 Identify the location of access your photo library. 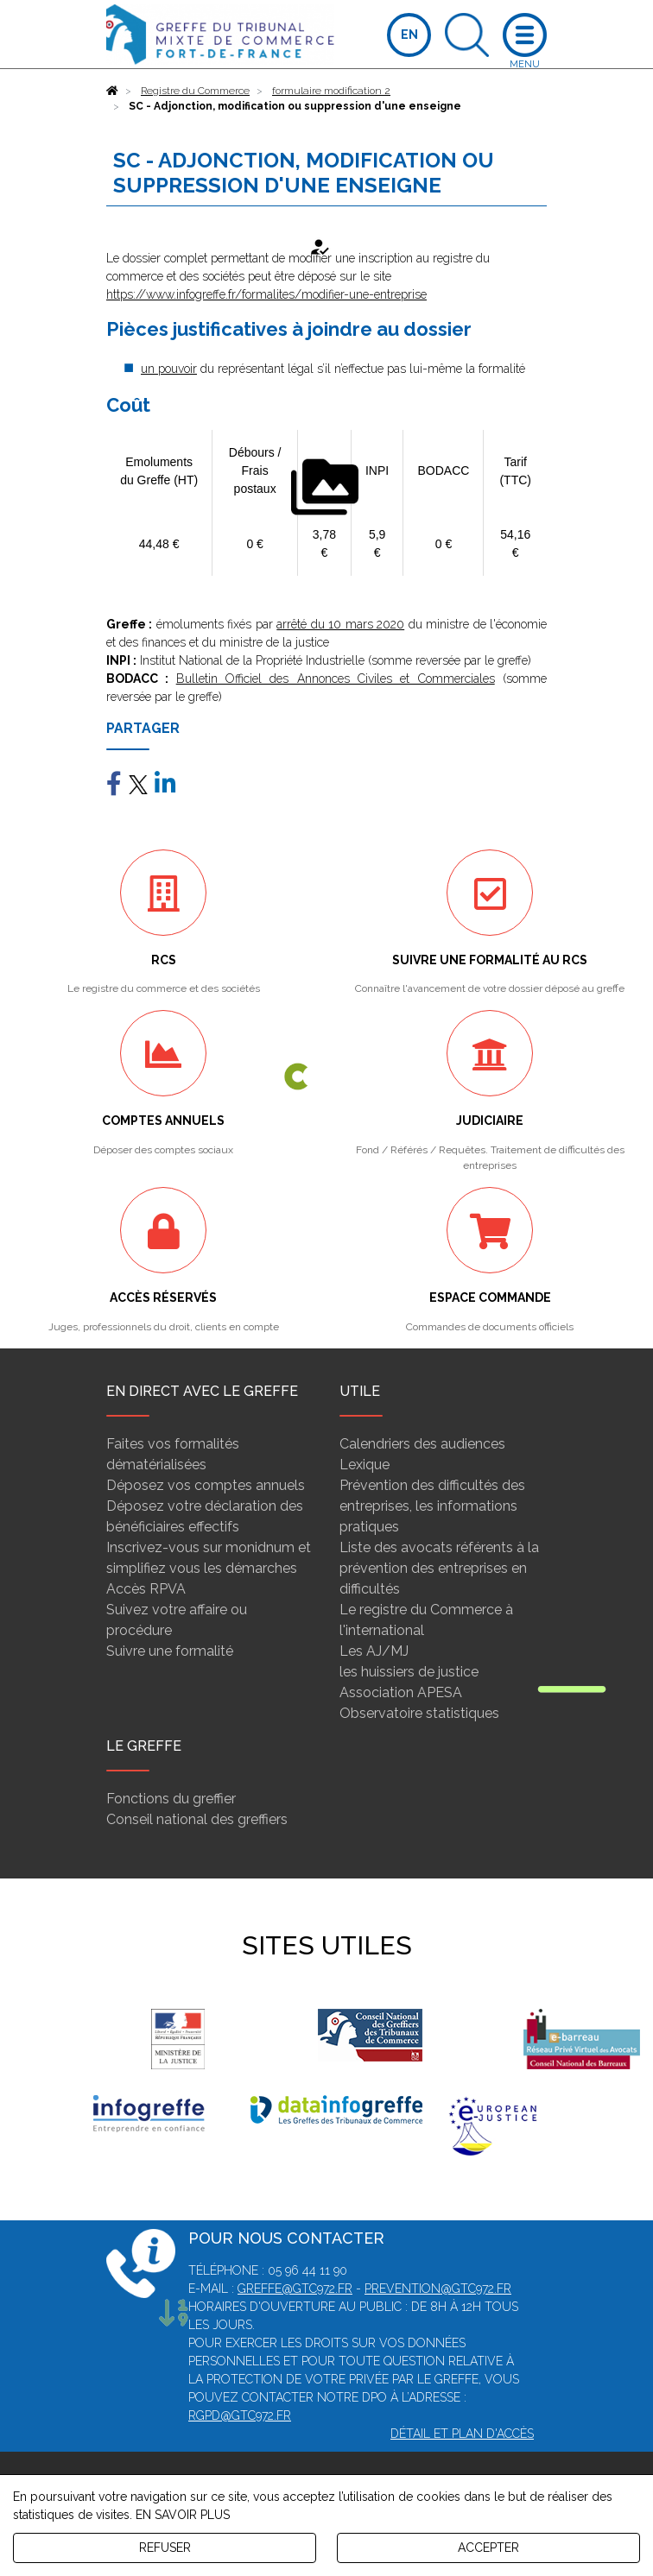
(325, 487).